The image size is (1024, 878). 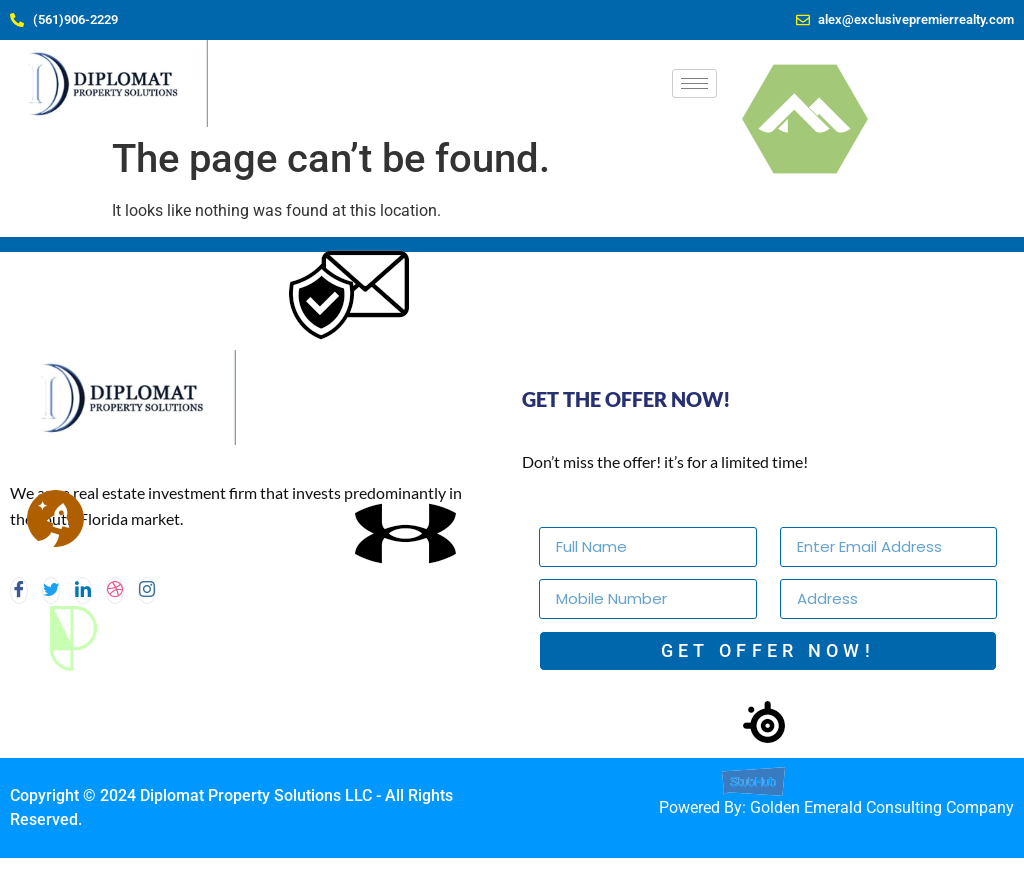 I want to click on visit the Phosphor Icons website, so click(x=73, y=638).